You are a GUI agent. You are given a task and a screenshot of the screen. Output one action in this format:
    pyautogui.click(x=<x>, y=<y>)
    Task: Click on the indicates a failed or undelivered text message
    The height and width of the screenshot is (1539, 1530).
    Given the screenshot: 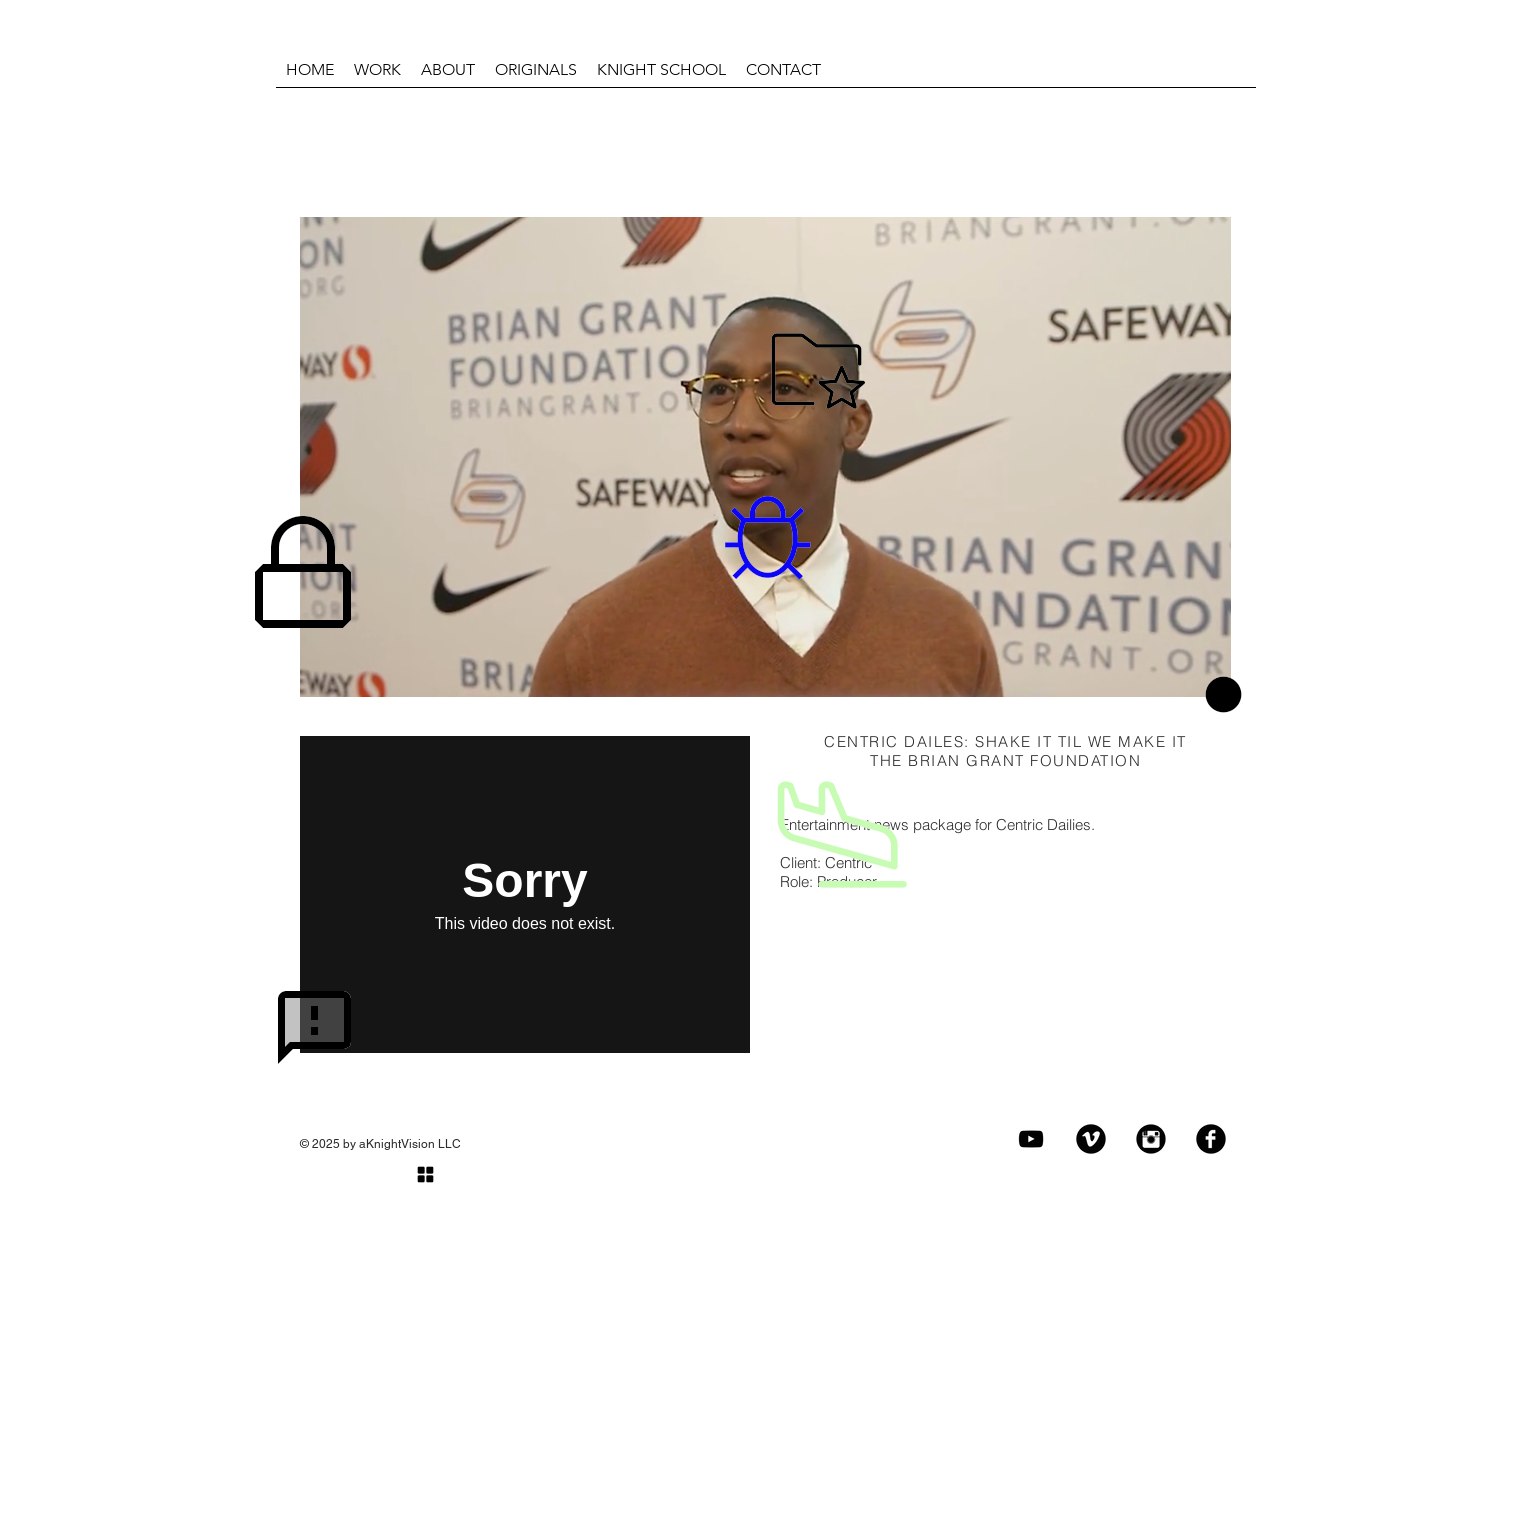 What is the action you would take?
    pyautogui.click(x=314, y=1027)
    